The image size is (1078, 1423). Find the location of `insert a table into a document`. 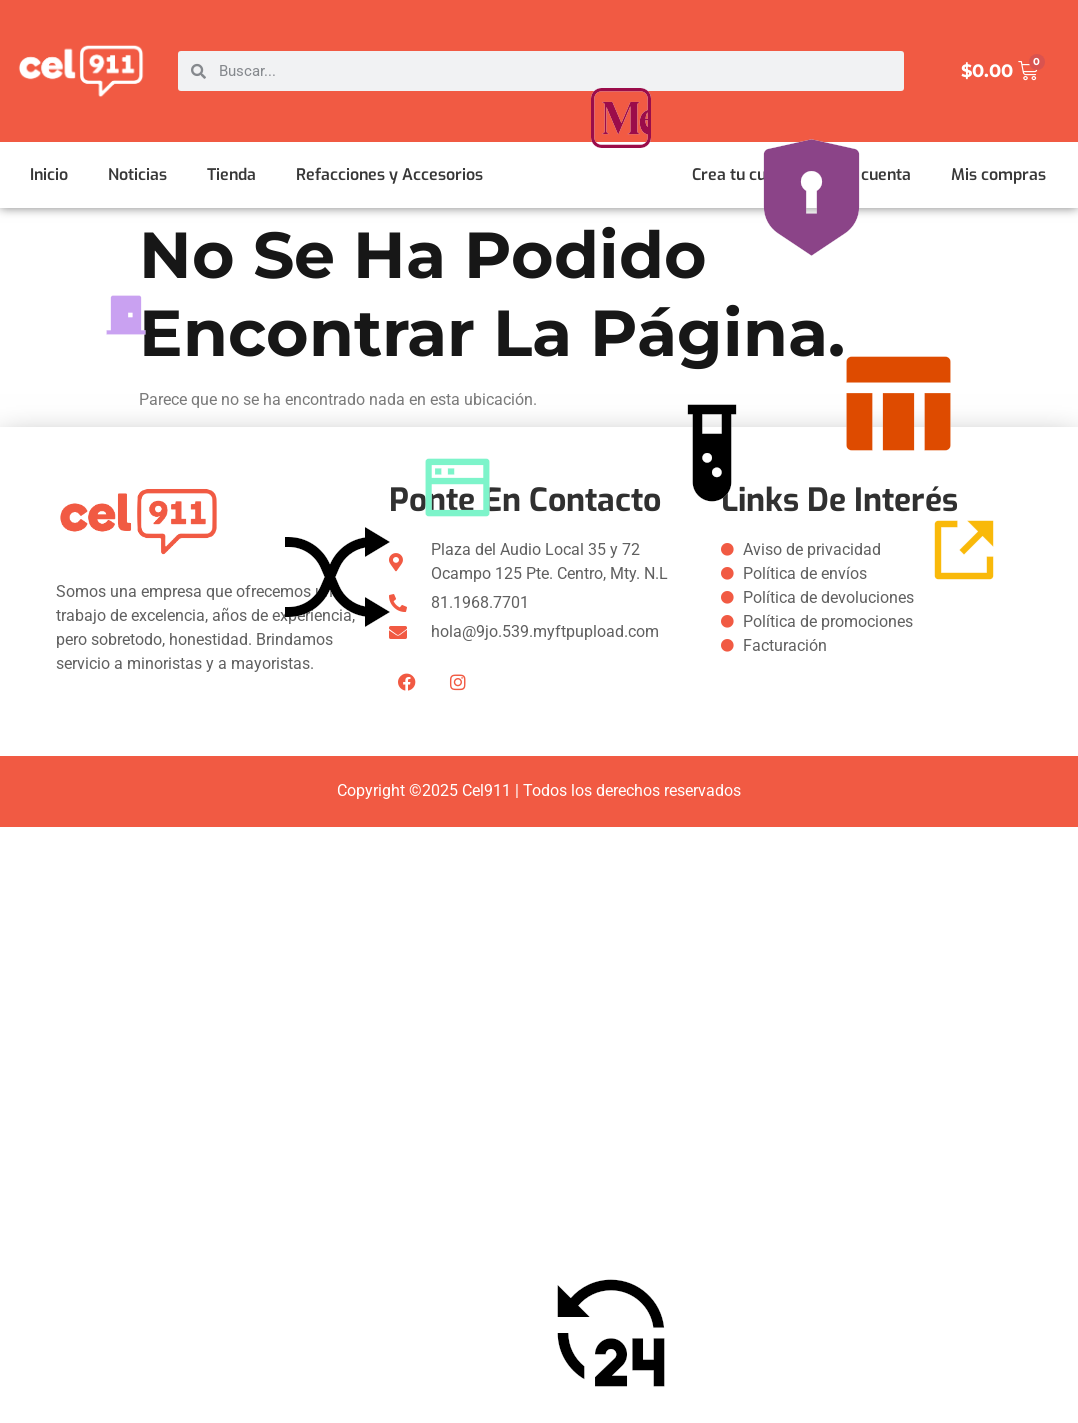

insert a table into a document is located at coordinates (898, 403).